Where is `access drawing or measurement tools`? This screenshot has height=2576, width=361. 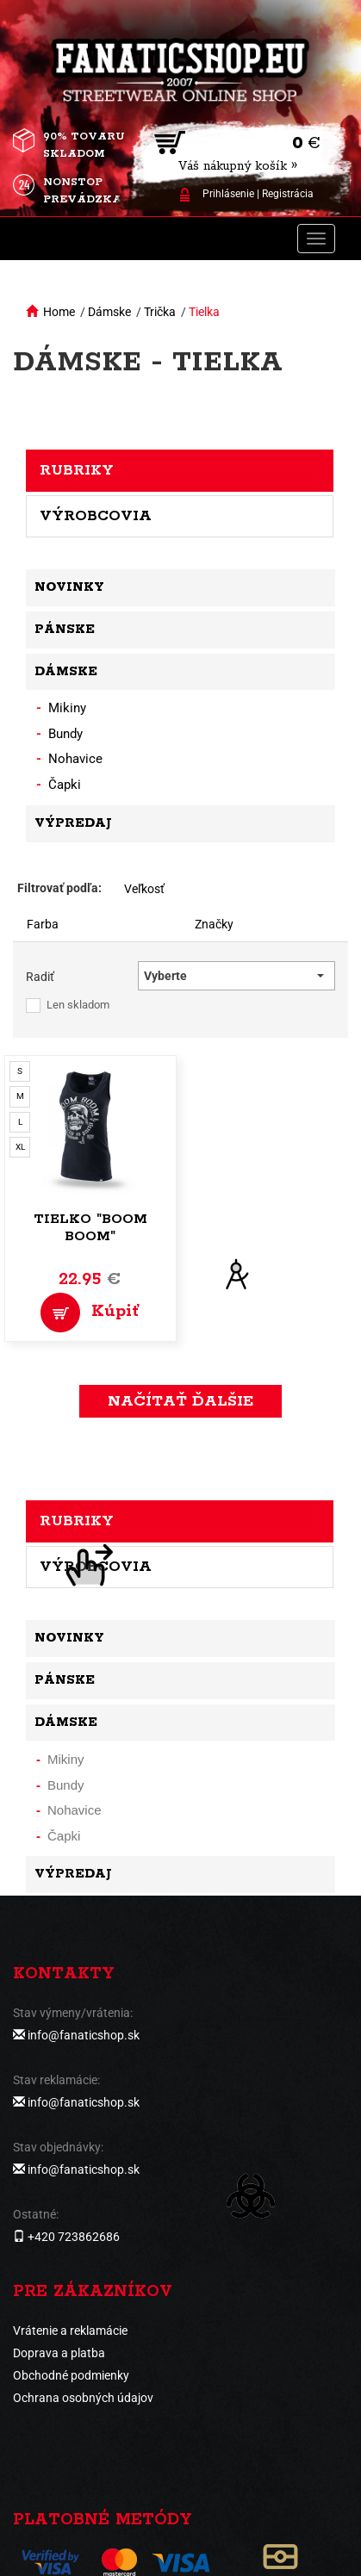
access drawing or measurement tools is located at coordinates (236, 1275).